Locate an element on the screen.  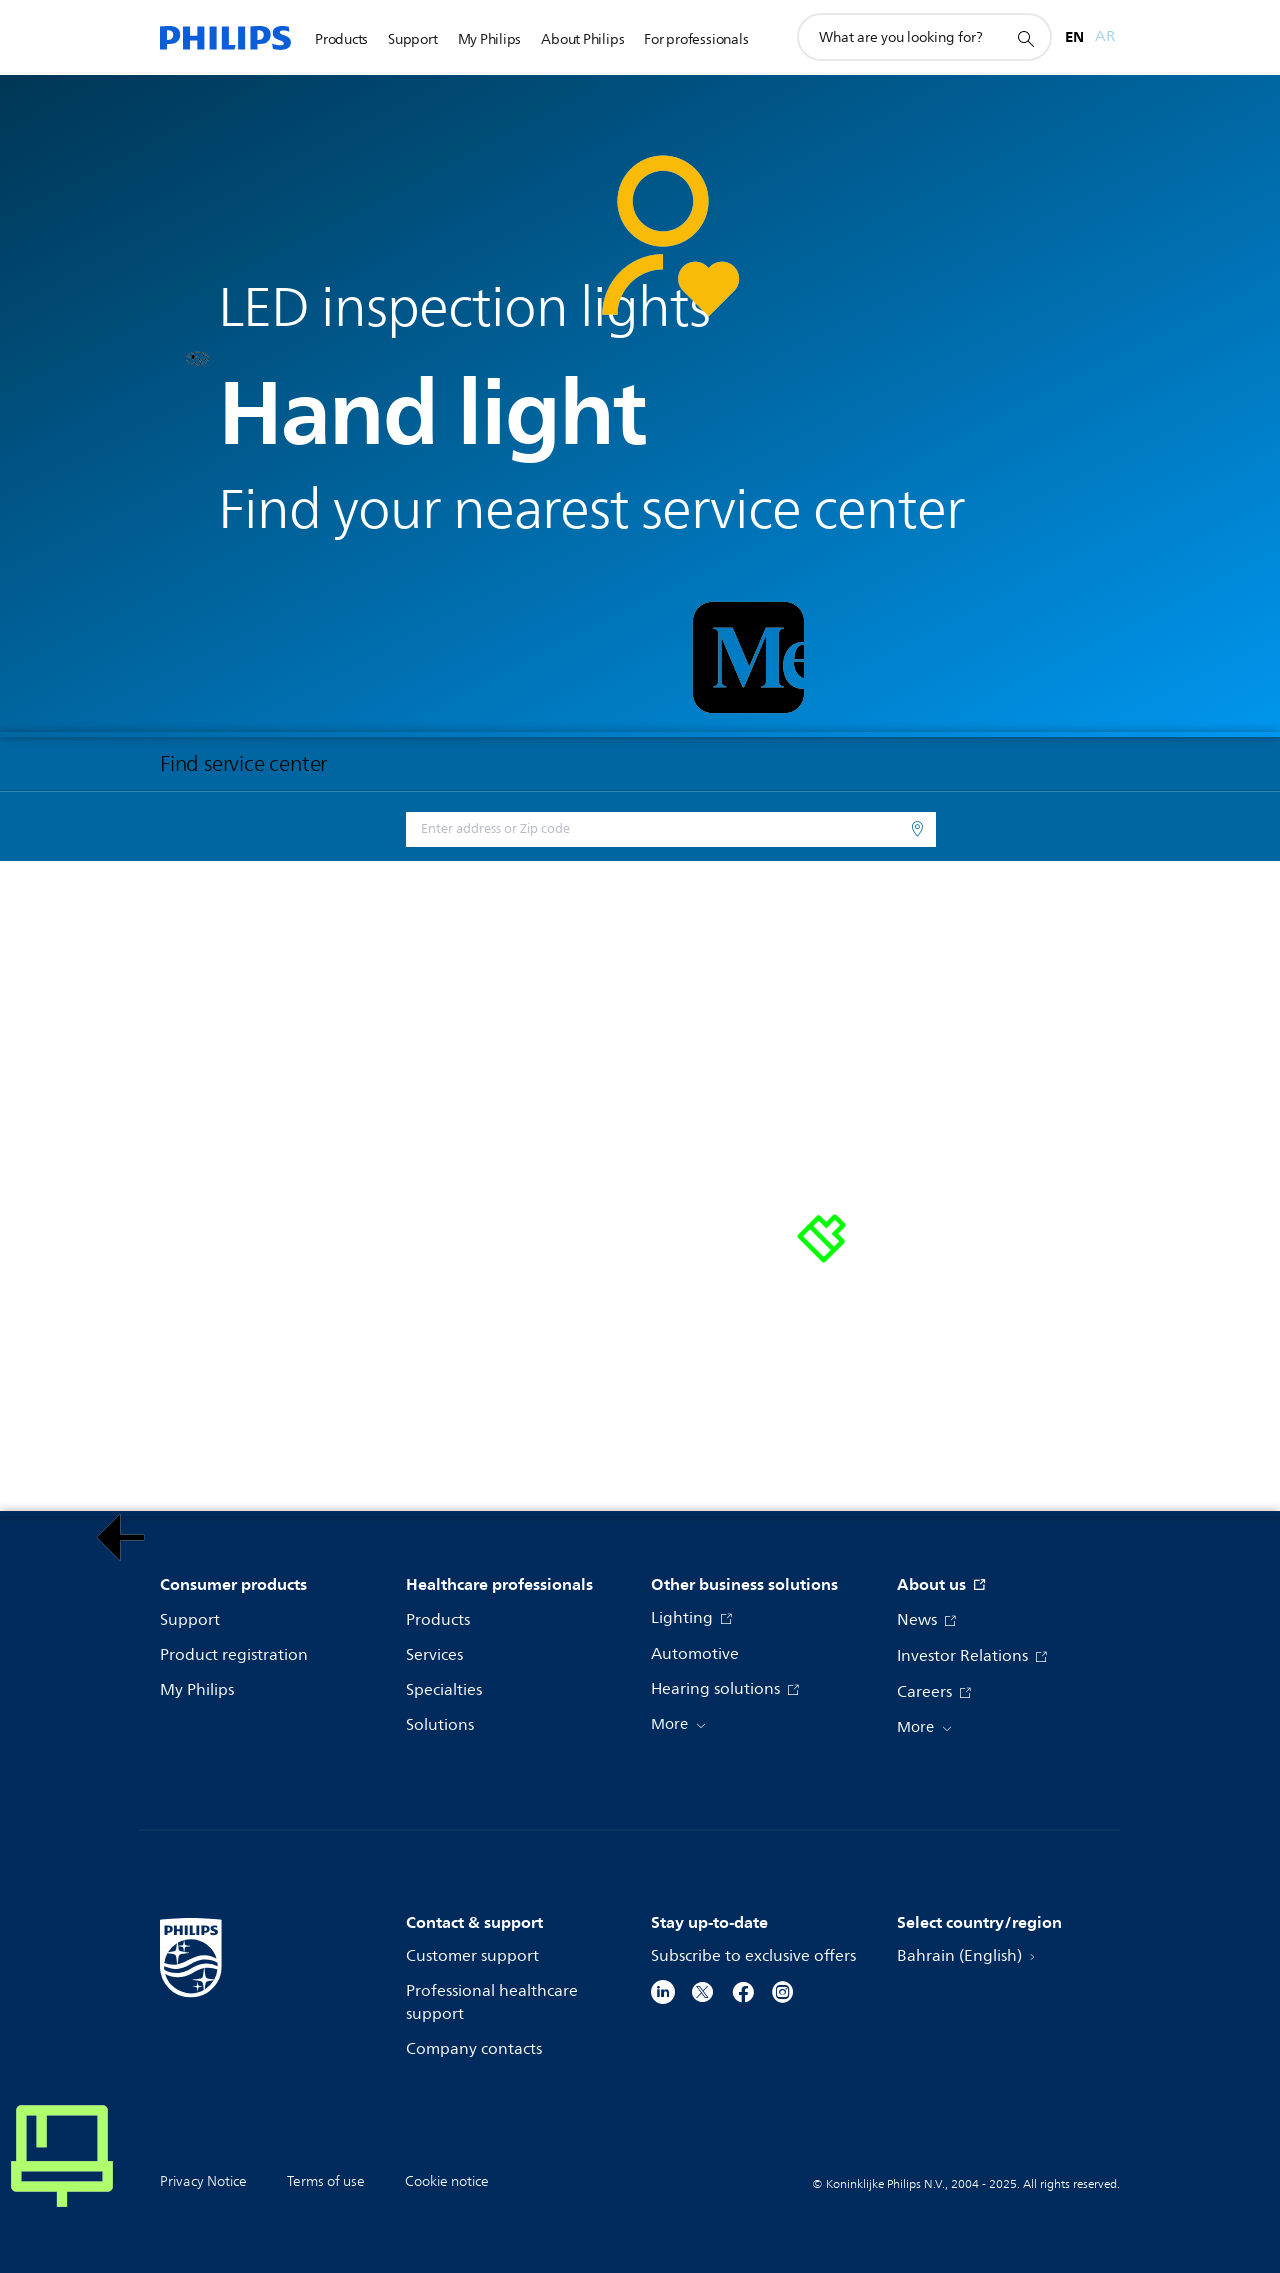
Subaru brand logo is located at coordinates (197, 358).